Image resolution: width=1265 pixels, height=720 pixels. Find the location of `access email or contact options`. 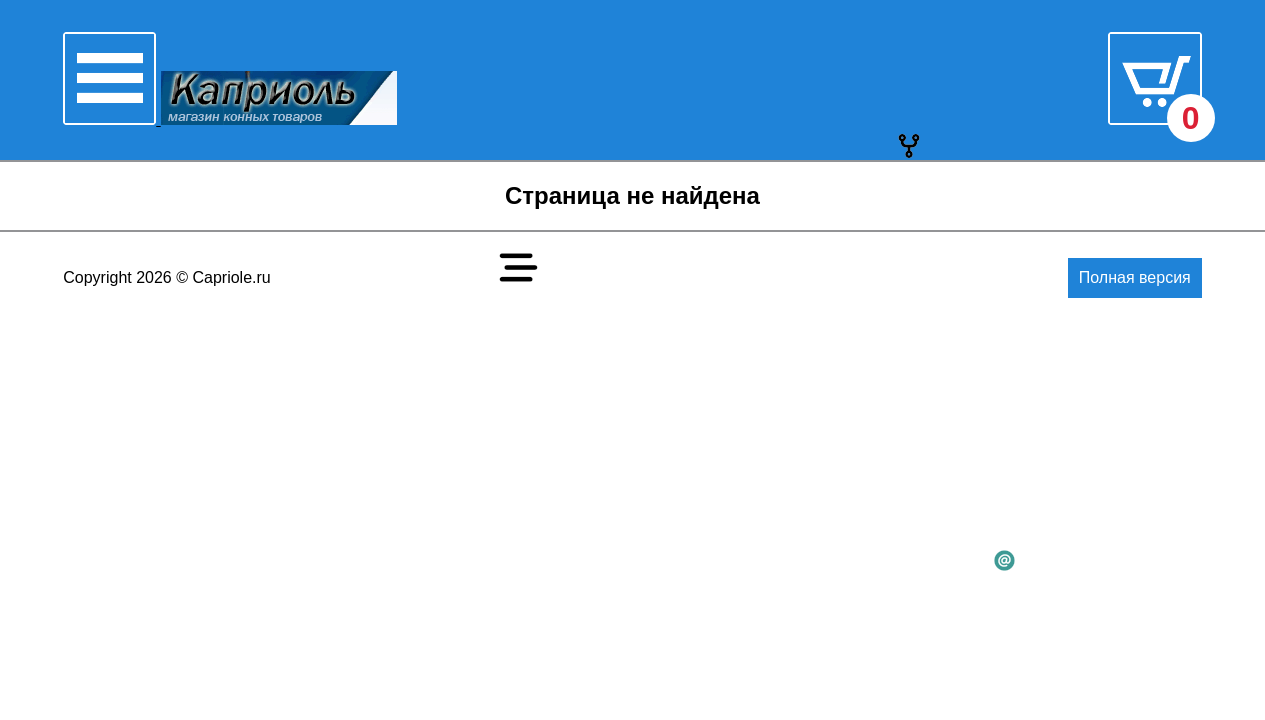

access email or contact options is located at coordinates (1004, 560).